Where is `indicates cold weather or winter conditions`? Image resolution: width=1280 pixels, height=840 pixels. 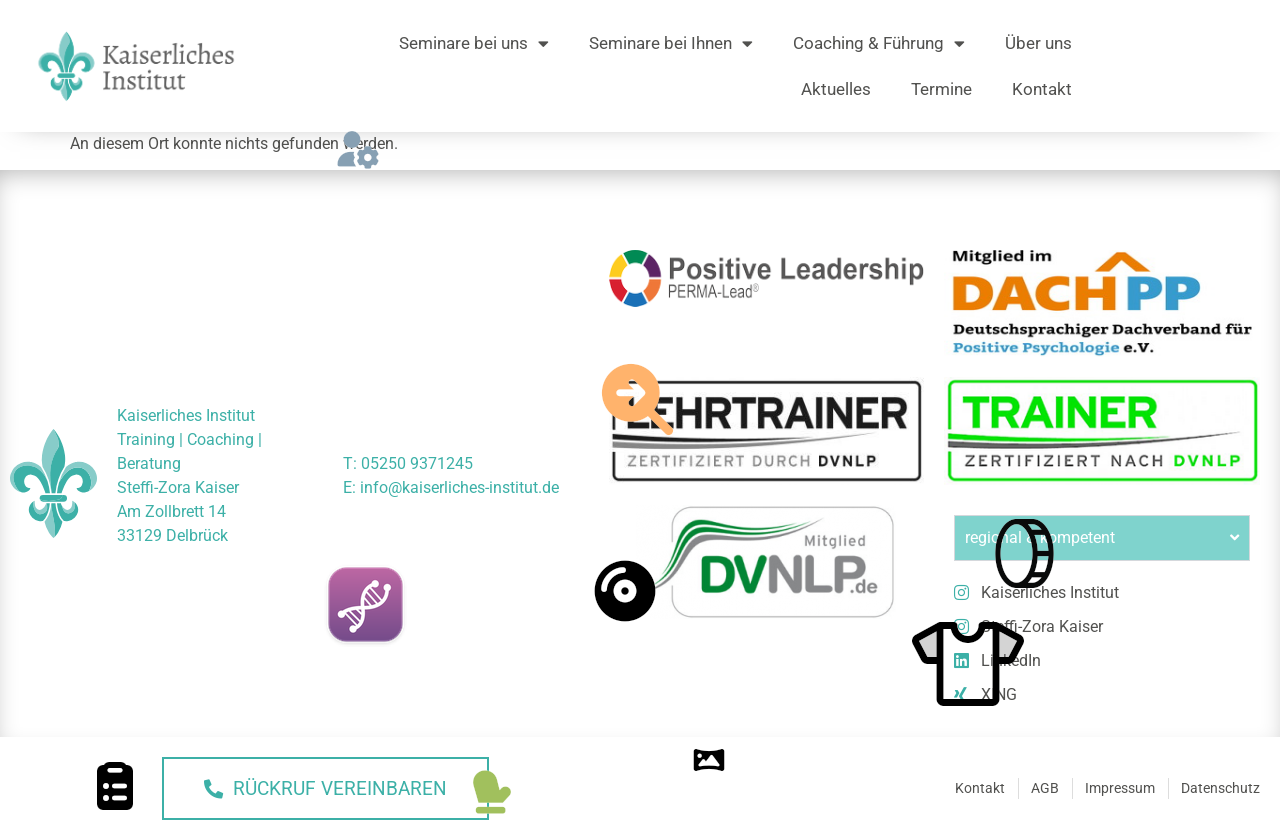
indicates cold weather or winter conditions is located at coordinates (492, 792).